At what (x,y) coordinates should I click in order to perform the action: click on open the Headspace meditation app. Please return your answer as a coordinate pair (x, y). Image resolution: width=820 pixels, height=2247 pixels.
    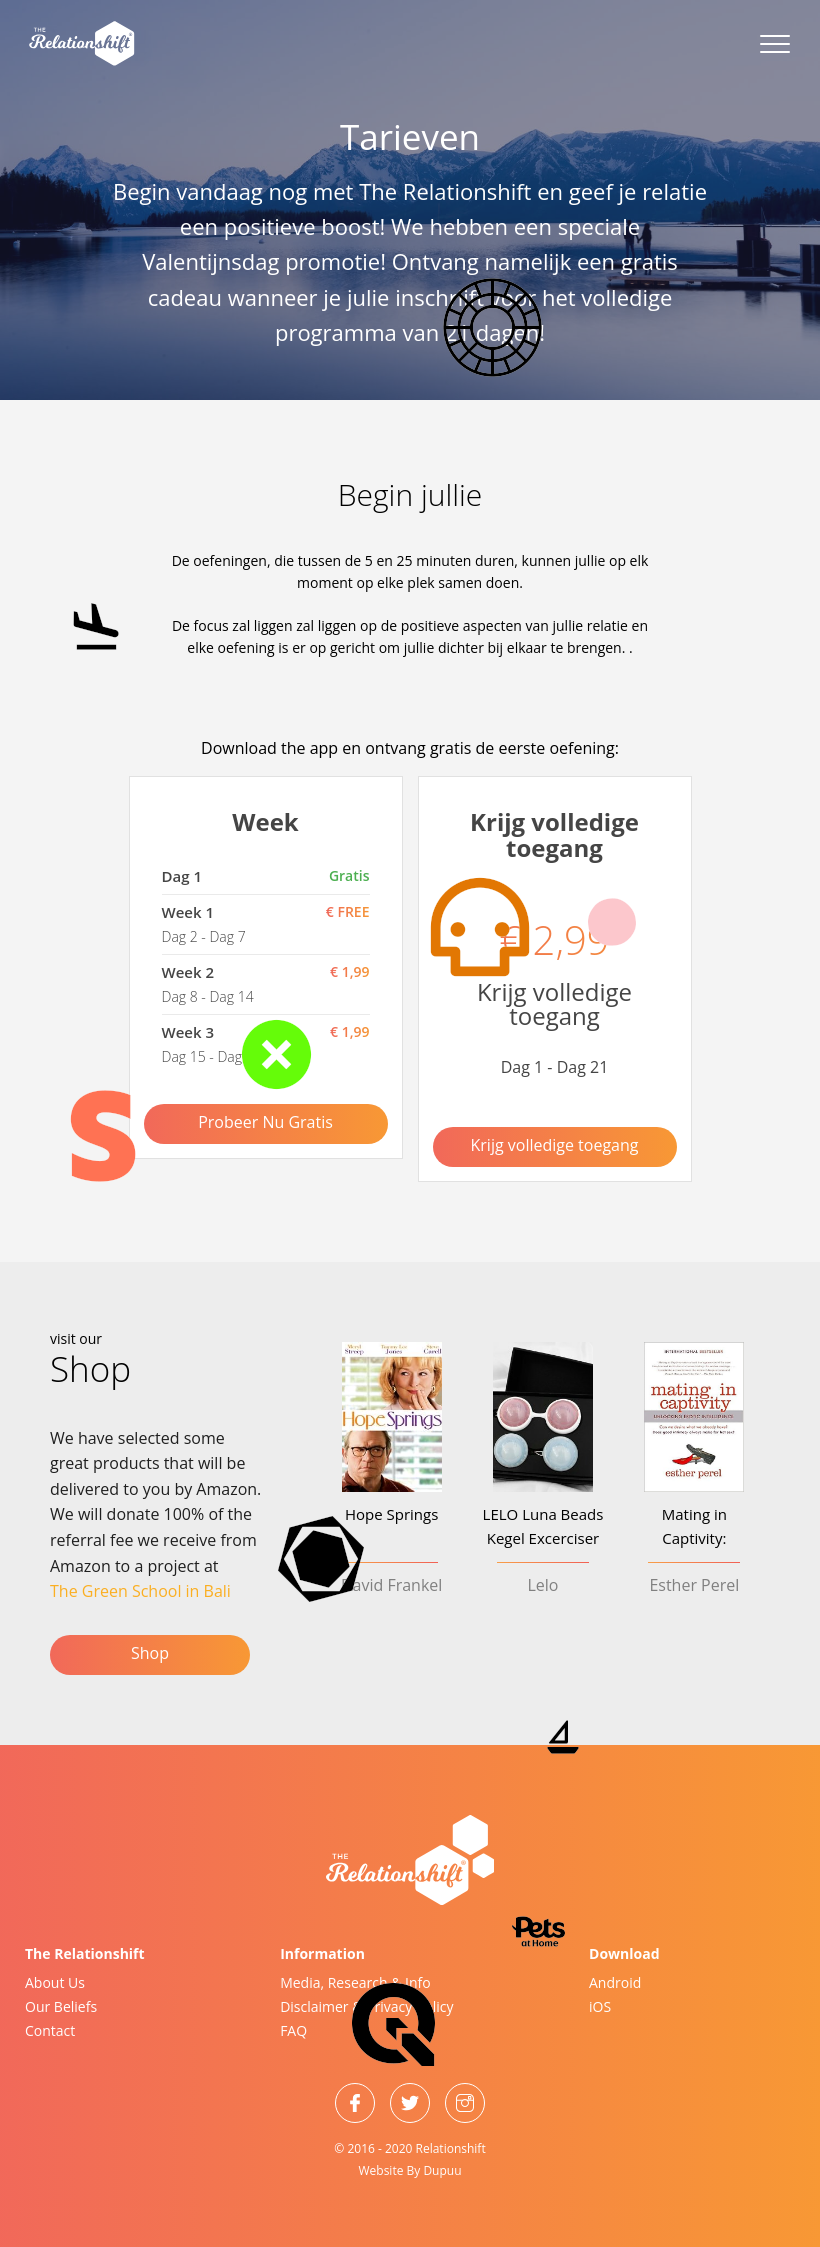
    Looking at the image, I should click on (612, 922).